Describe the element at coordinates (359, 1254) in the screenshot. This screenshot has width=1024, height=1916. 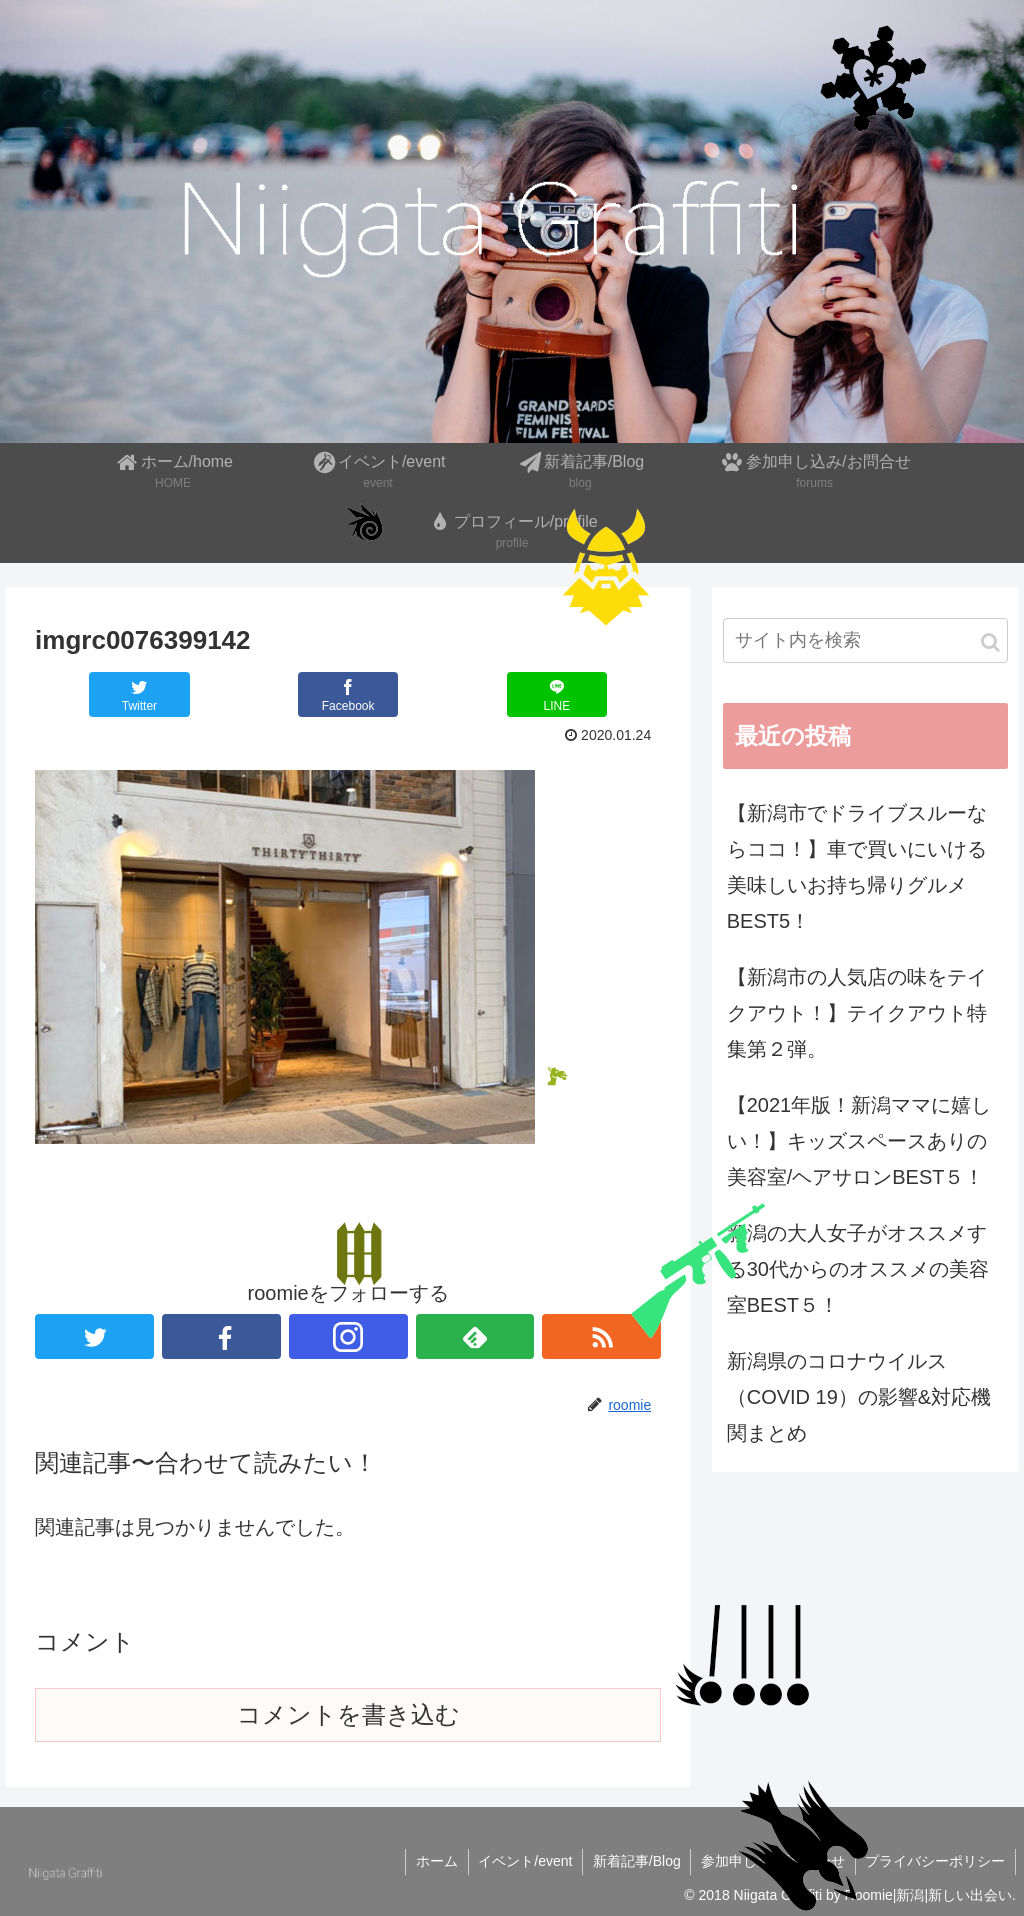
I see `build or place a fence in your game` at that location.